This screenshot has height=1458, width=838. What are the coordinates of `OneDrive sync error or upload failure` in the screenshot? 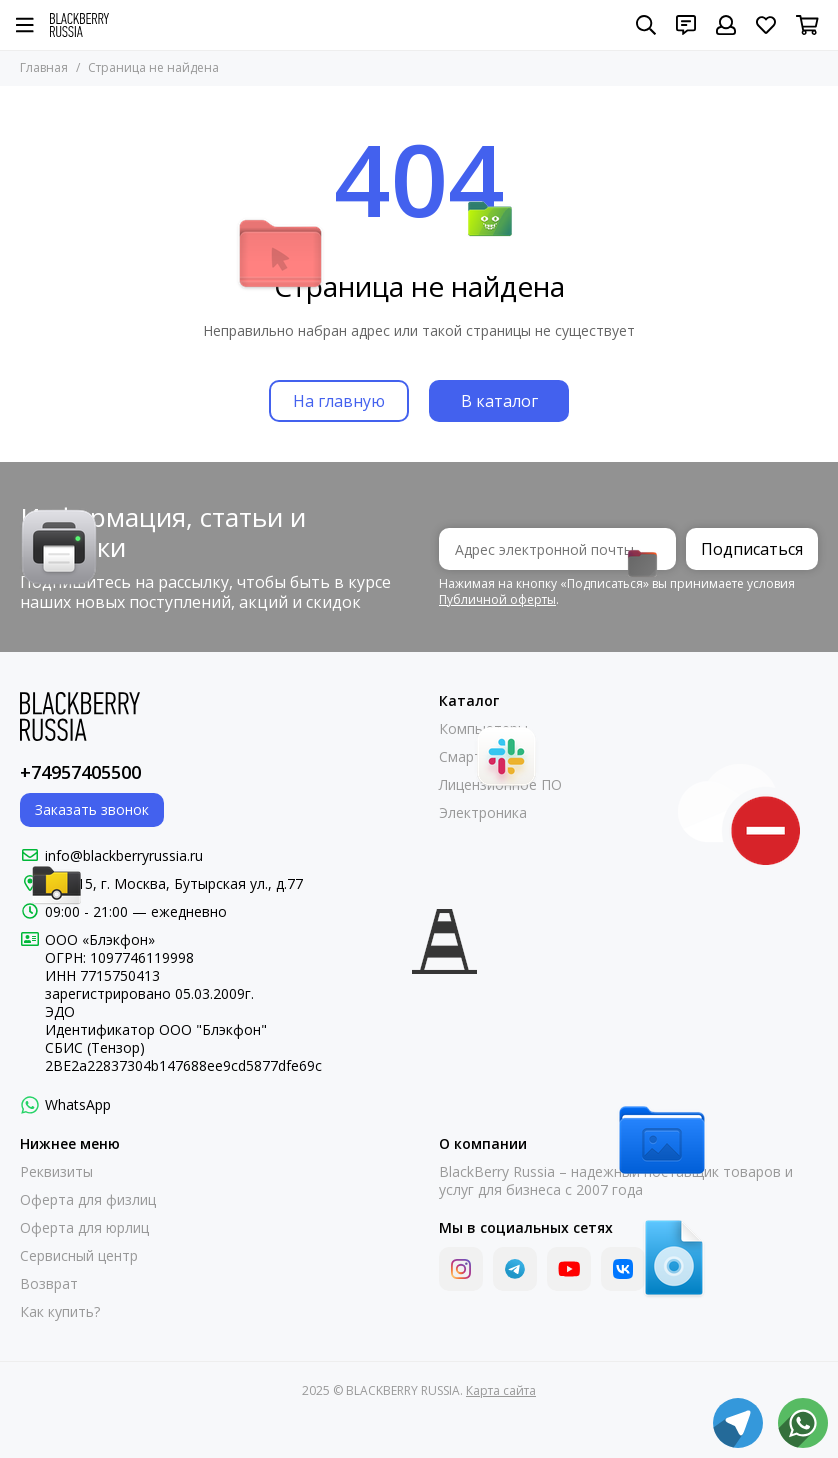 It's located at (739, 804).